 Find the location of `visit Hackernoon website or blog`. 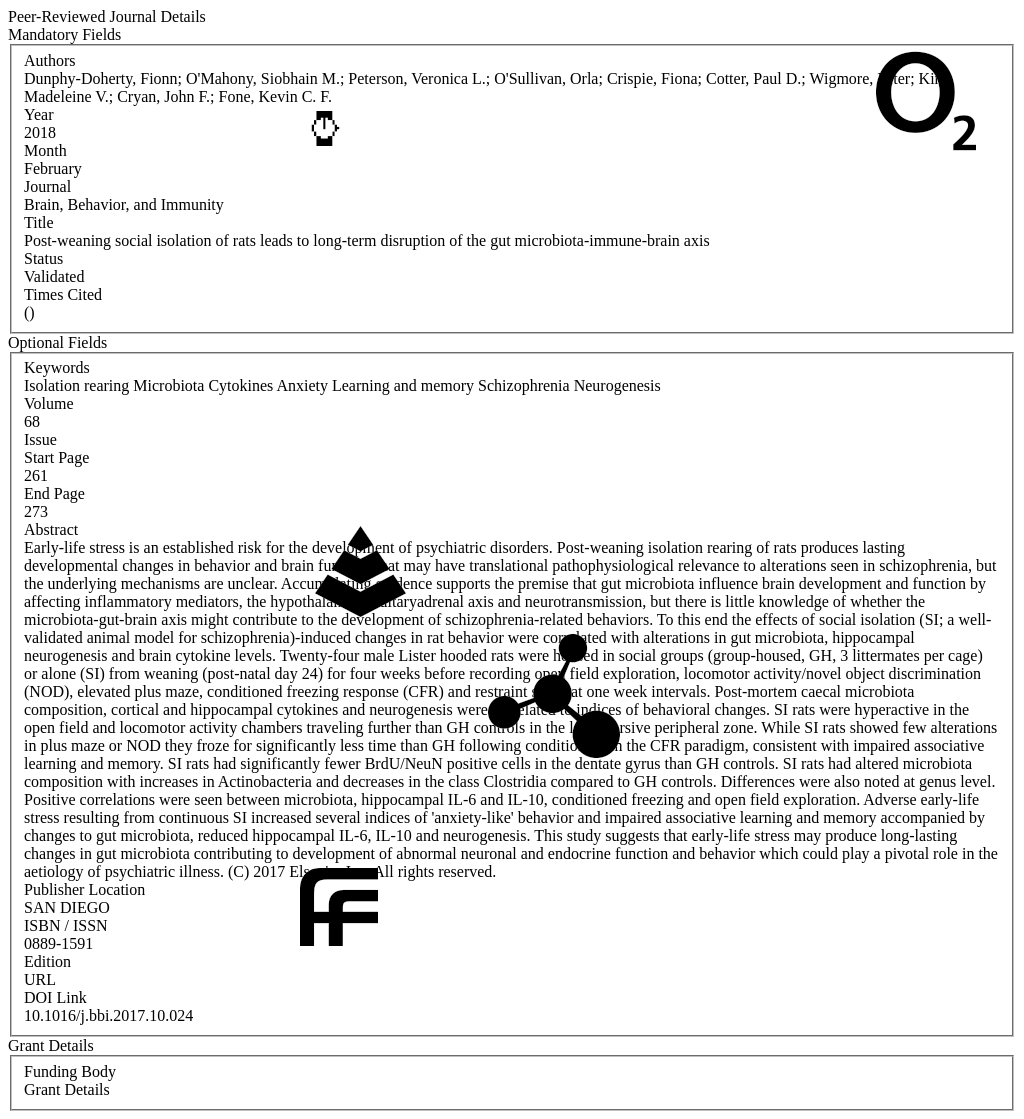

visit Hackernoon website or blog is located at coordinates (325, 128).